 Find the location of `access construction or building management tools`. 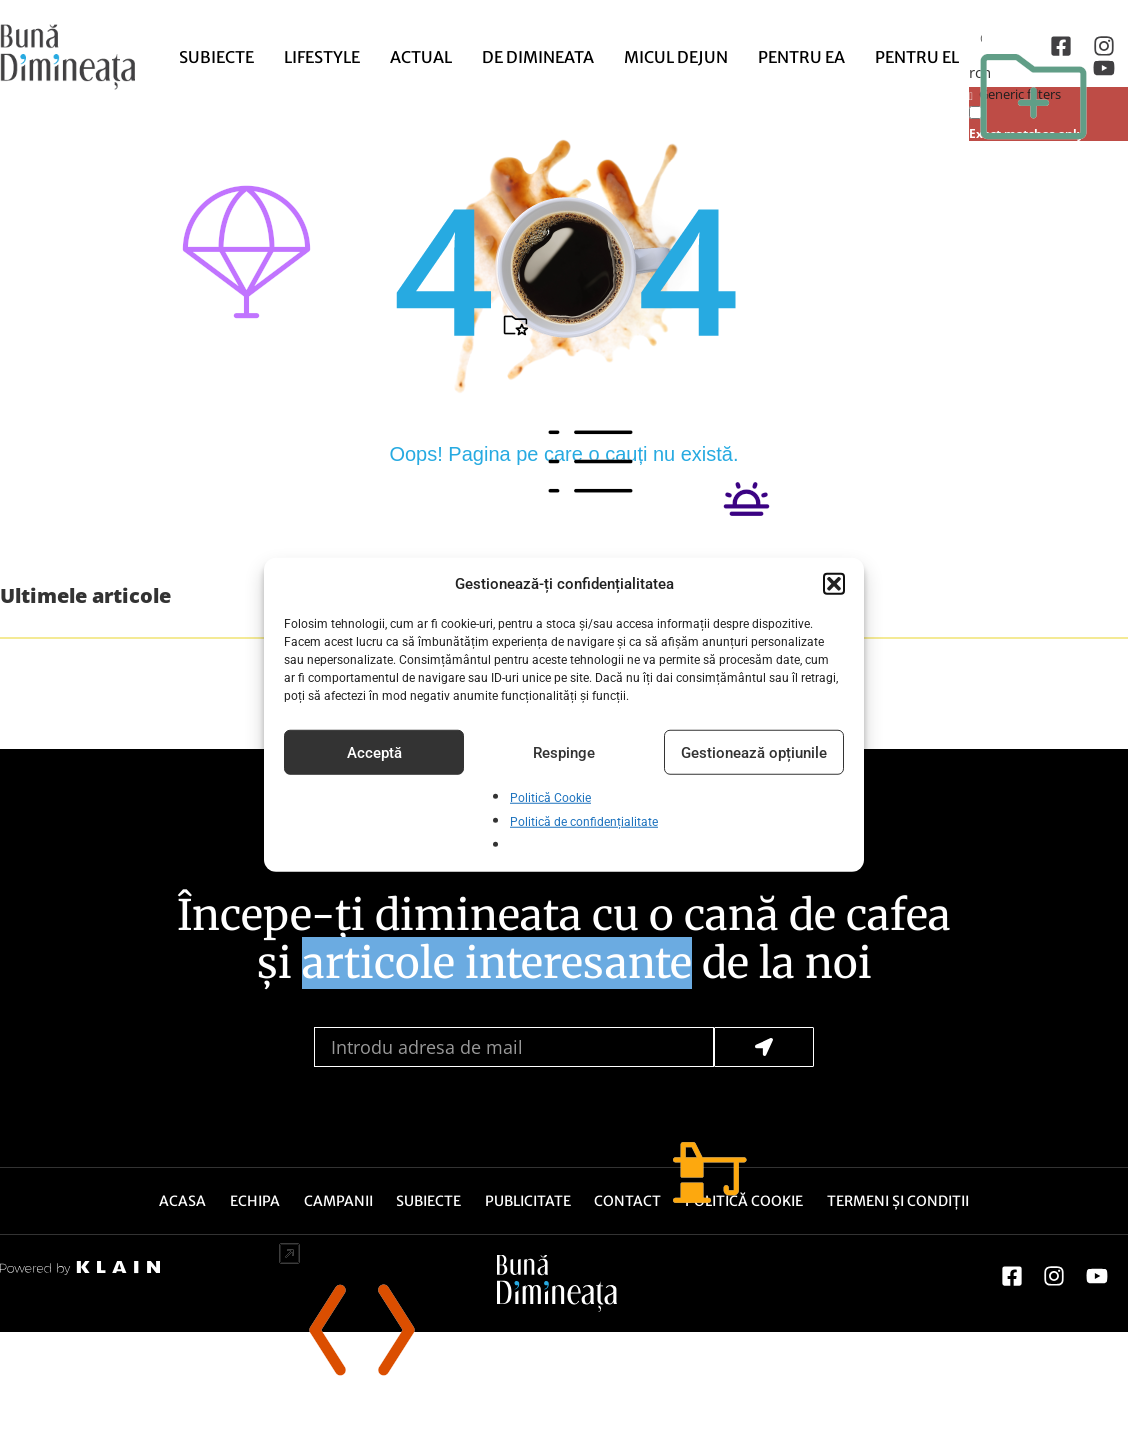

access construction or building management tools is located at coordinates (708, 1172).